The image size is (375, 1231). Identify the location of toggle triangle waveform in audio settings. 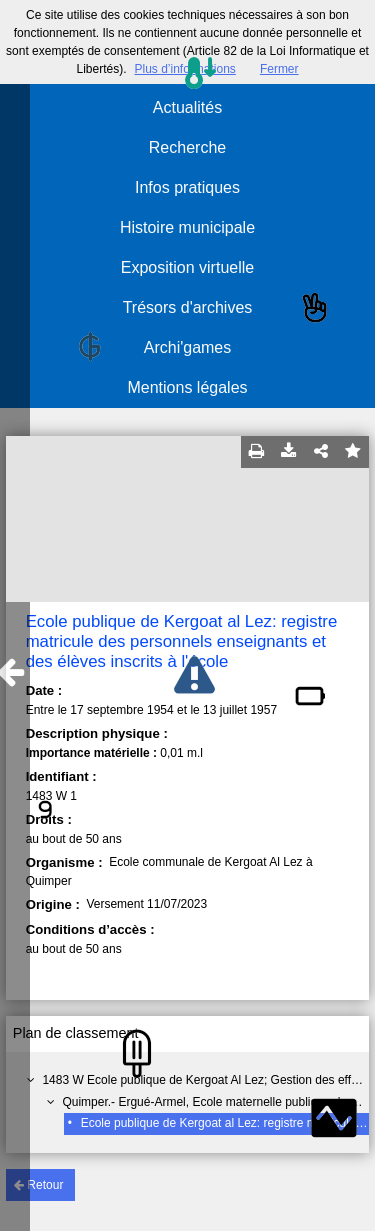
(334, 1118).